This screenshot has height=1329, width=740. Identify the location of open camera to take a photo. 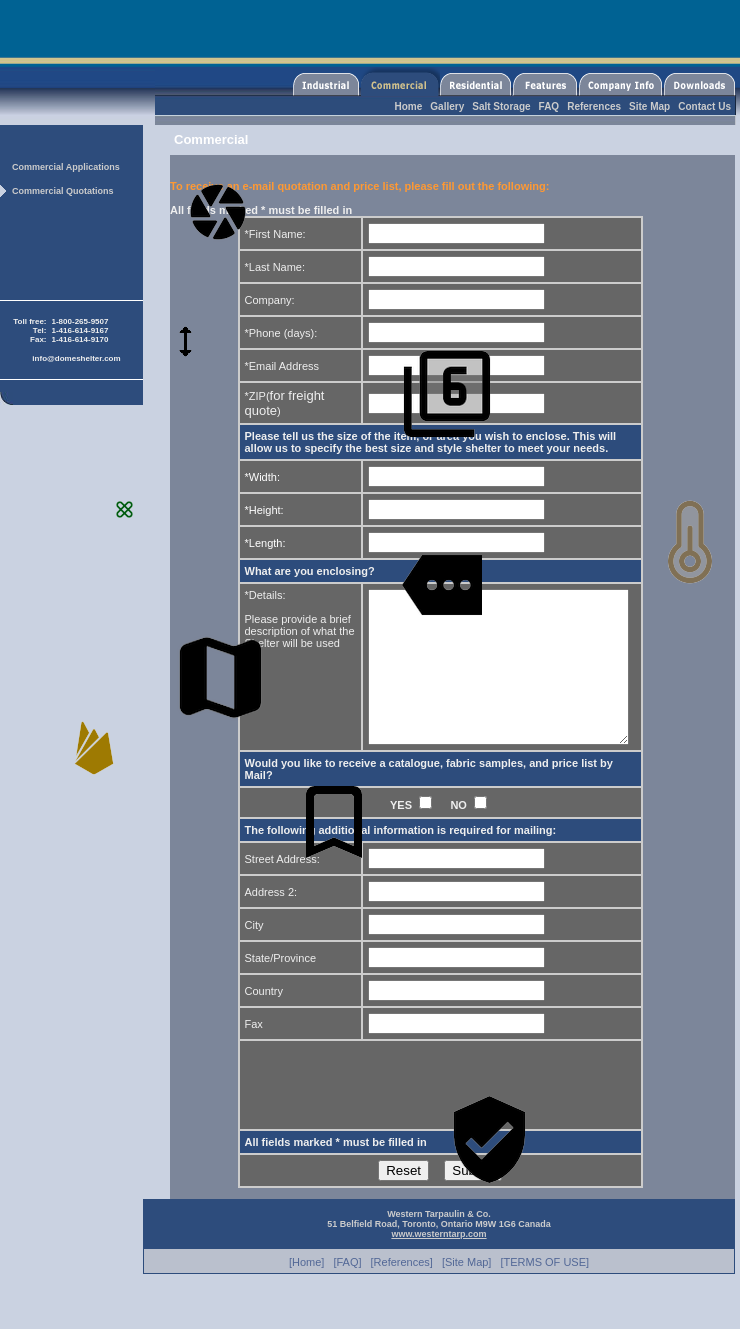
(218, 212).